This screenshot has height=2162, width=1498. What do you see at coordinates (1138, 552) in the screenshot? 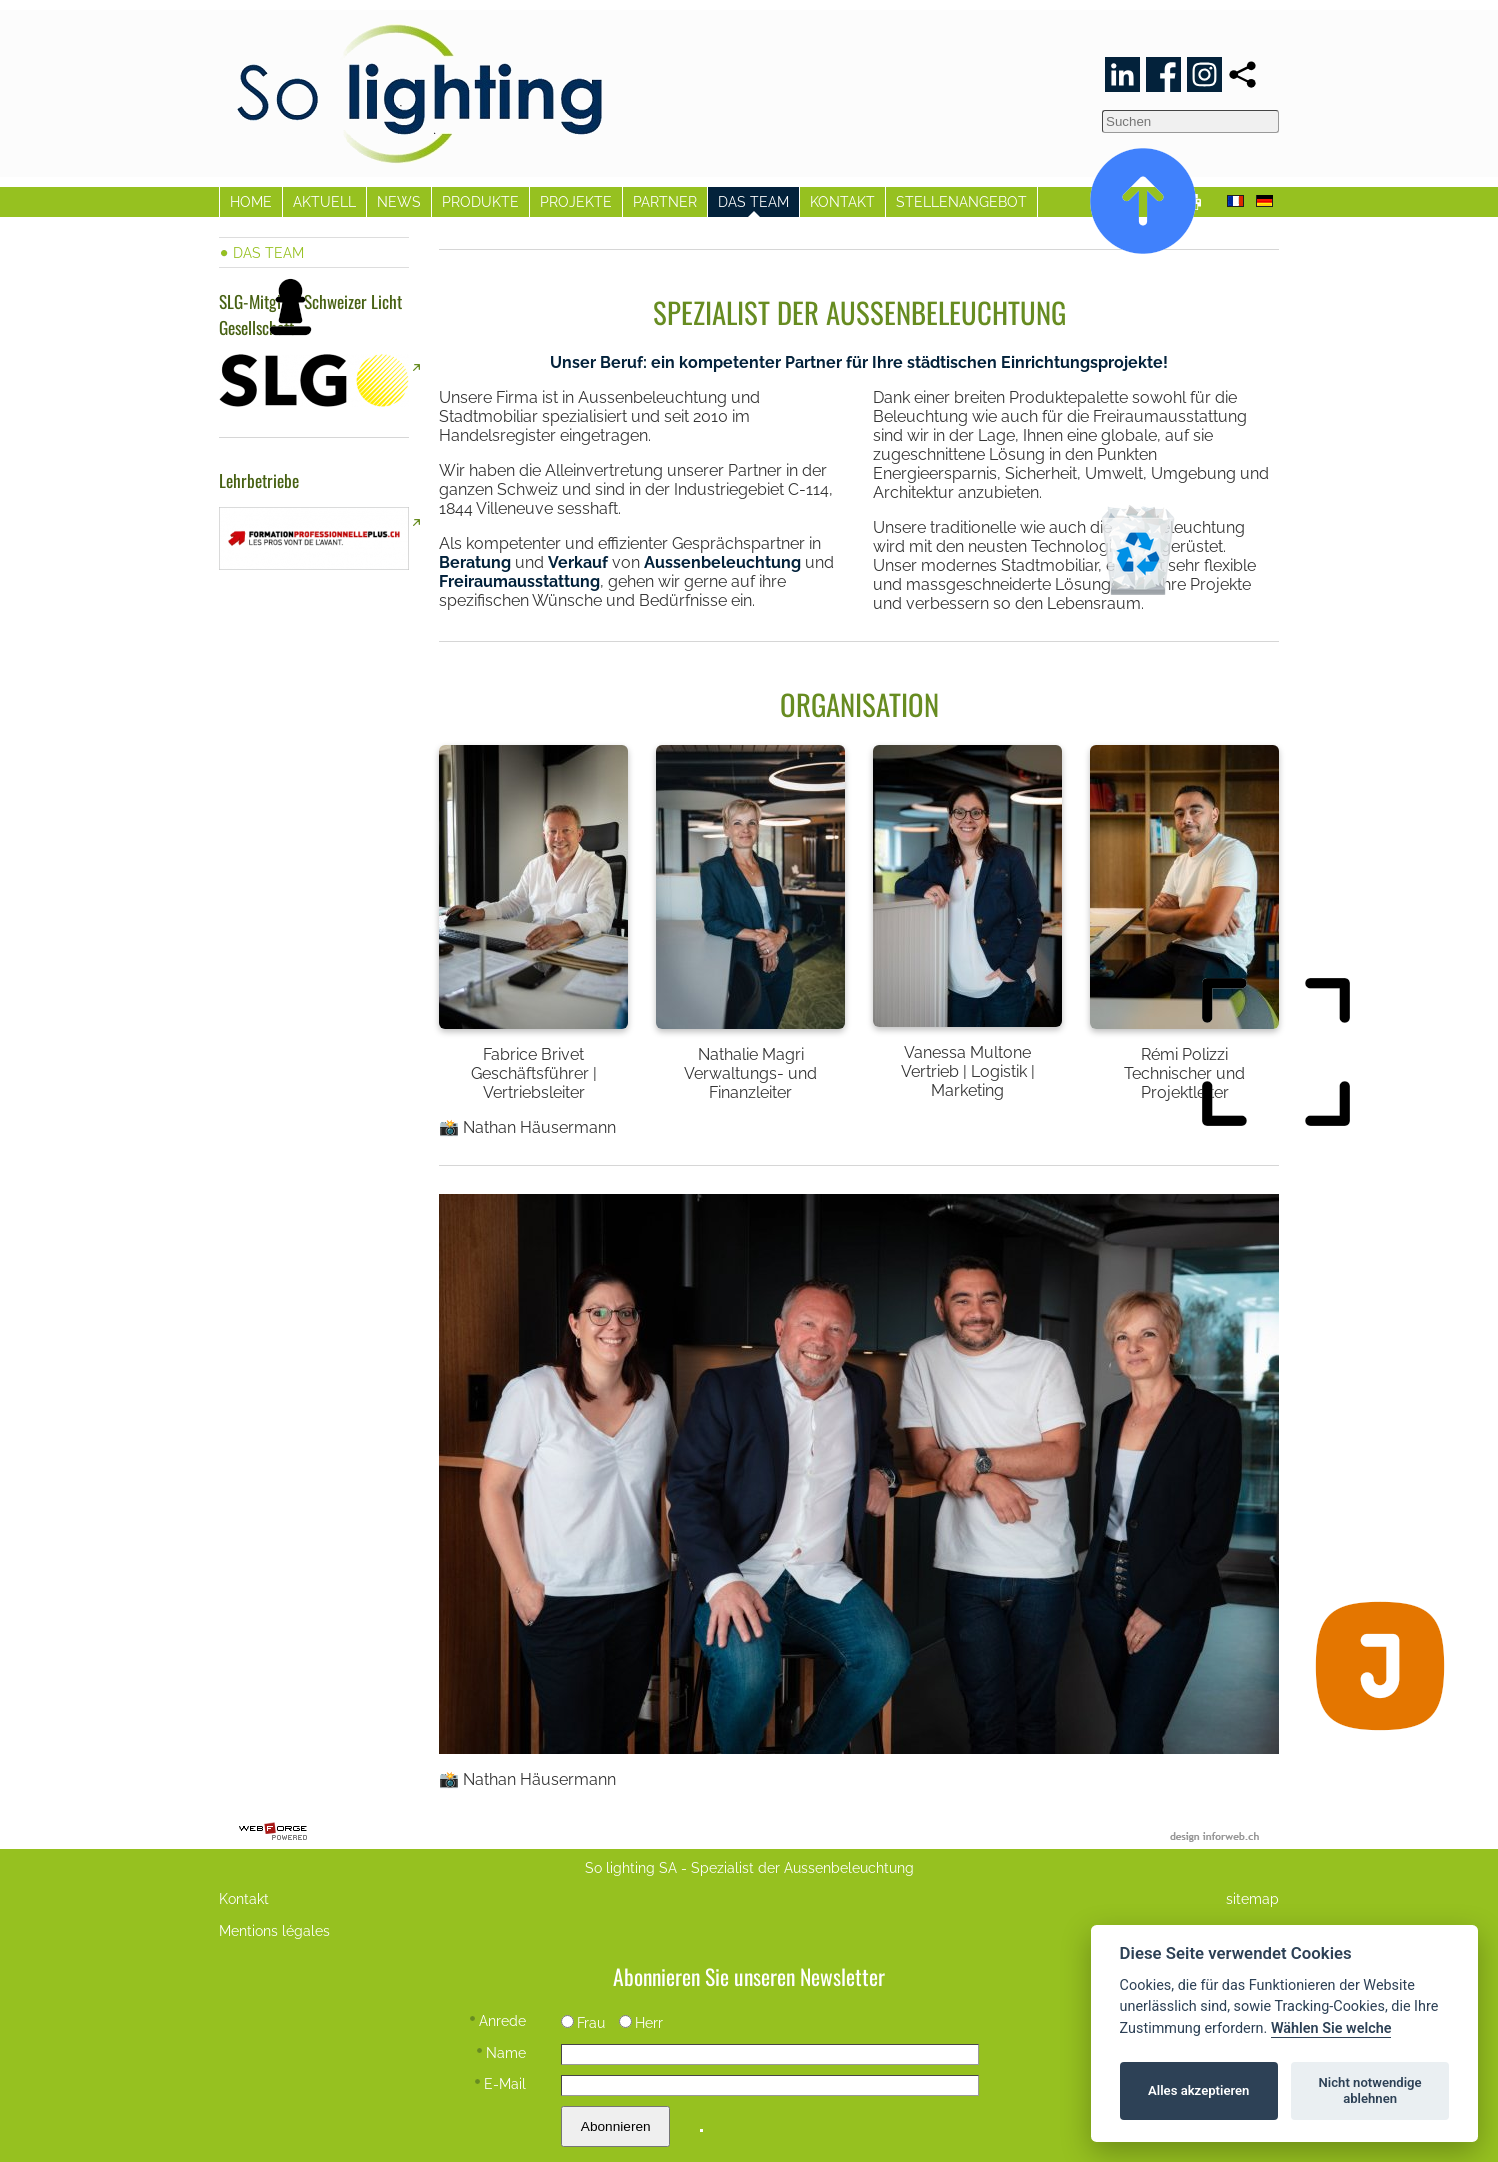
I see `open the recycle bin to view deleted files` at bounding box center [1138, 552].